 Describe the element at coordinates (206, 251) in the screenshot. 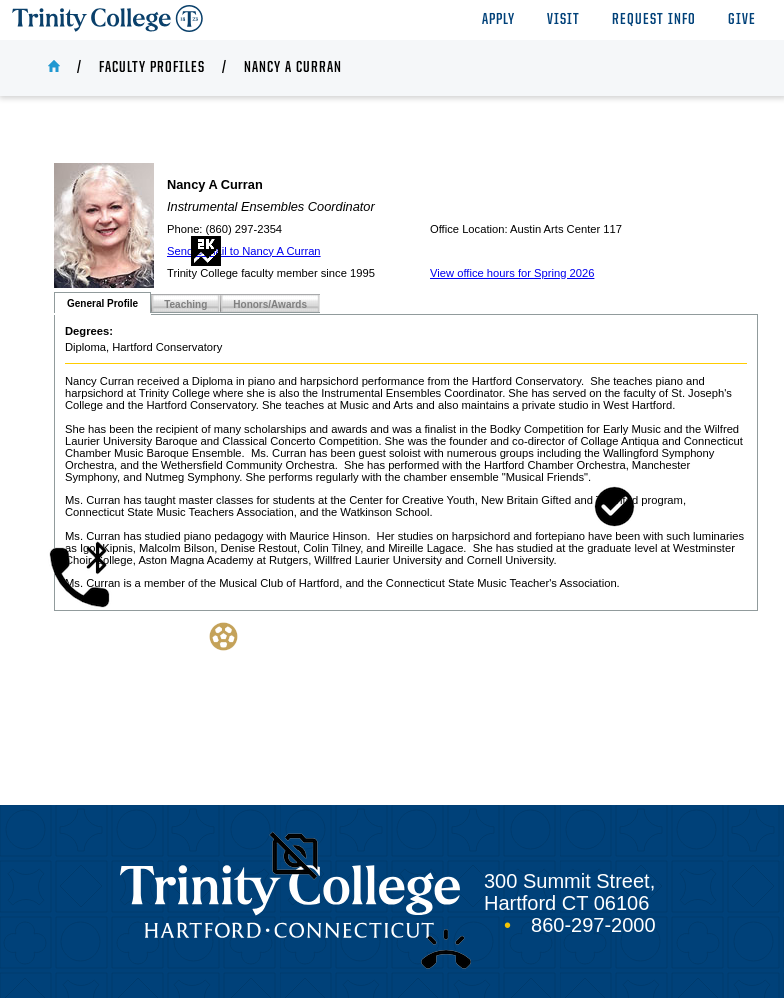

I see `view score or performance metrics` at that location.